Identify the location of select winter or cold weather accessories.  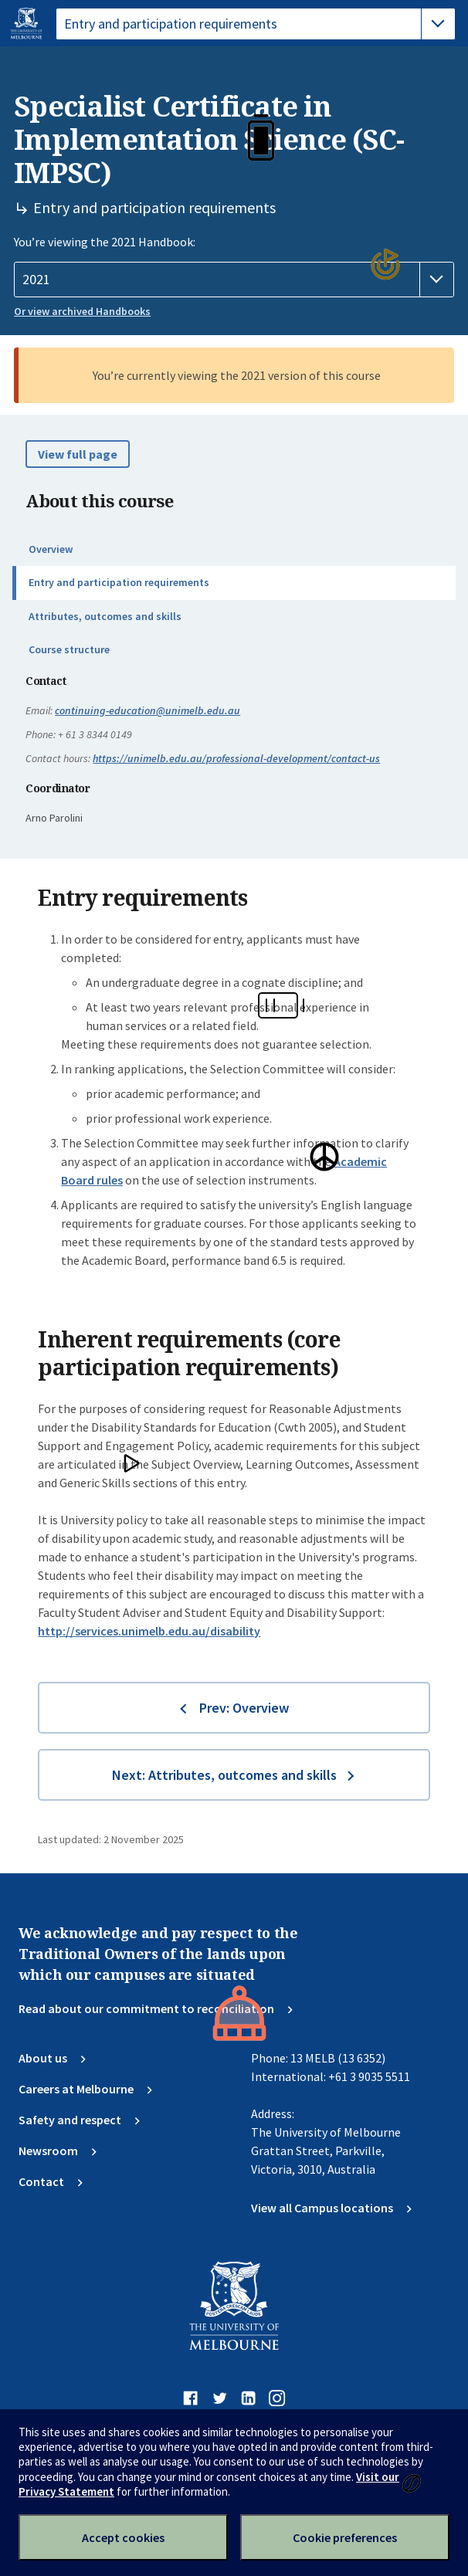
(239, 2016).